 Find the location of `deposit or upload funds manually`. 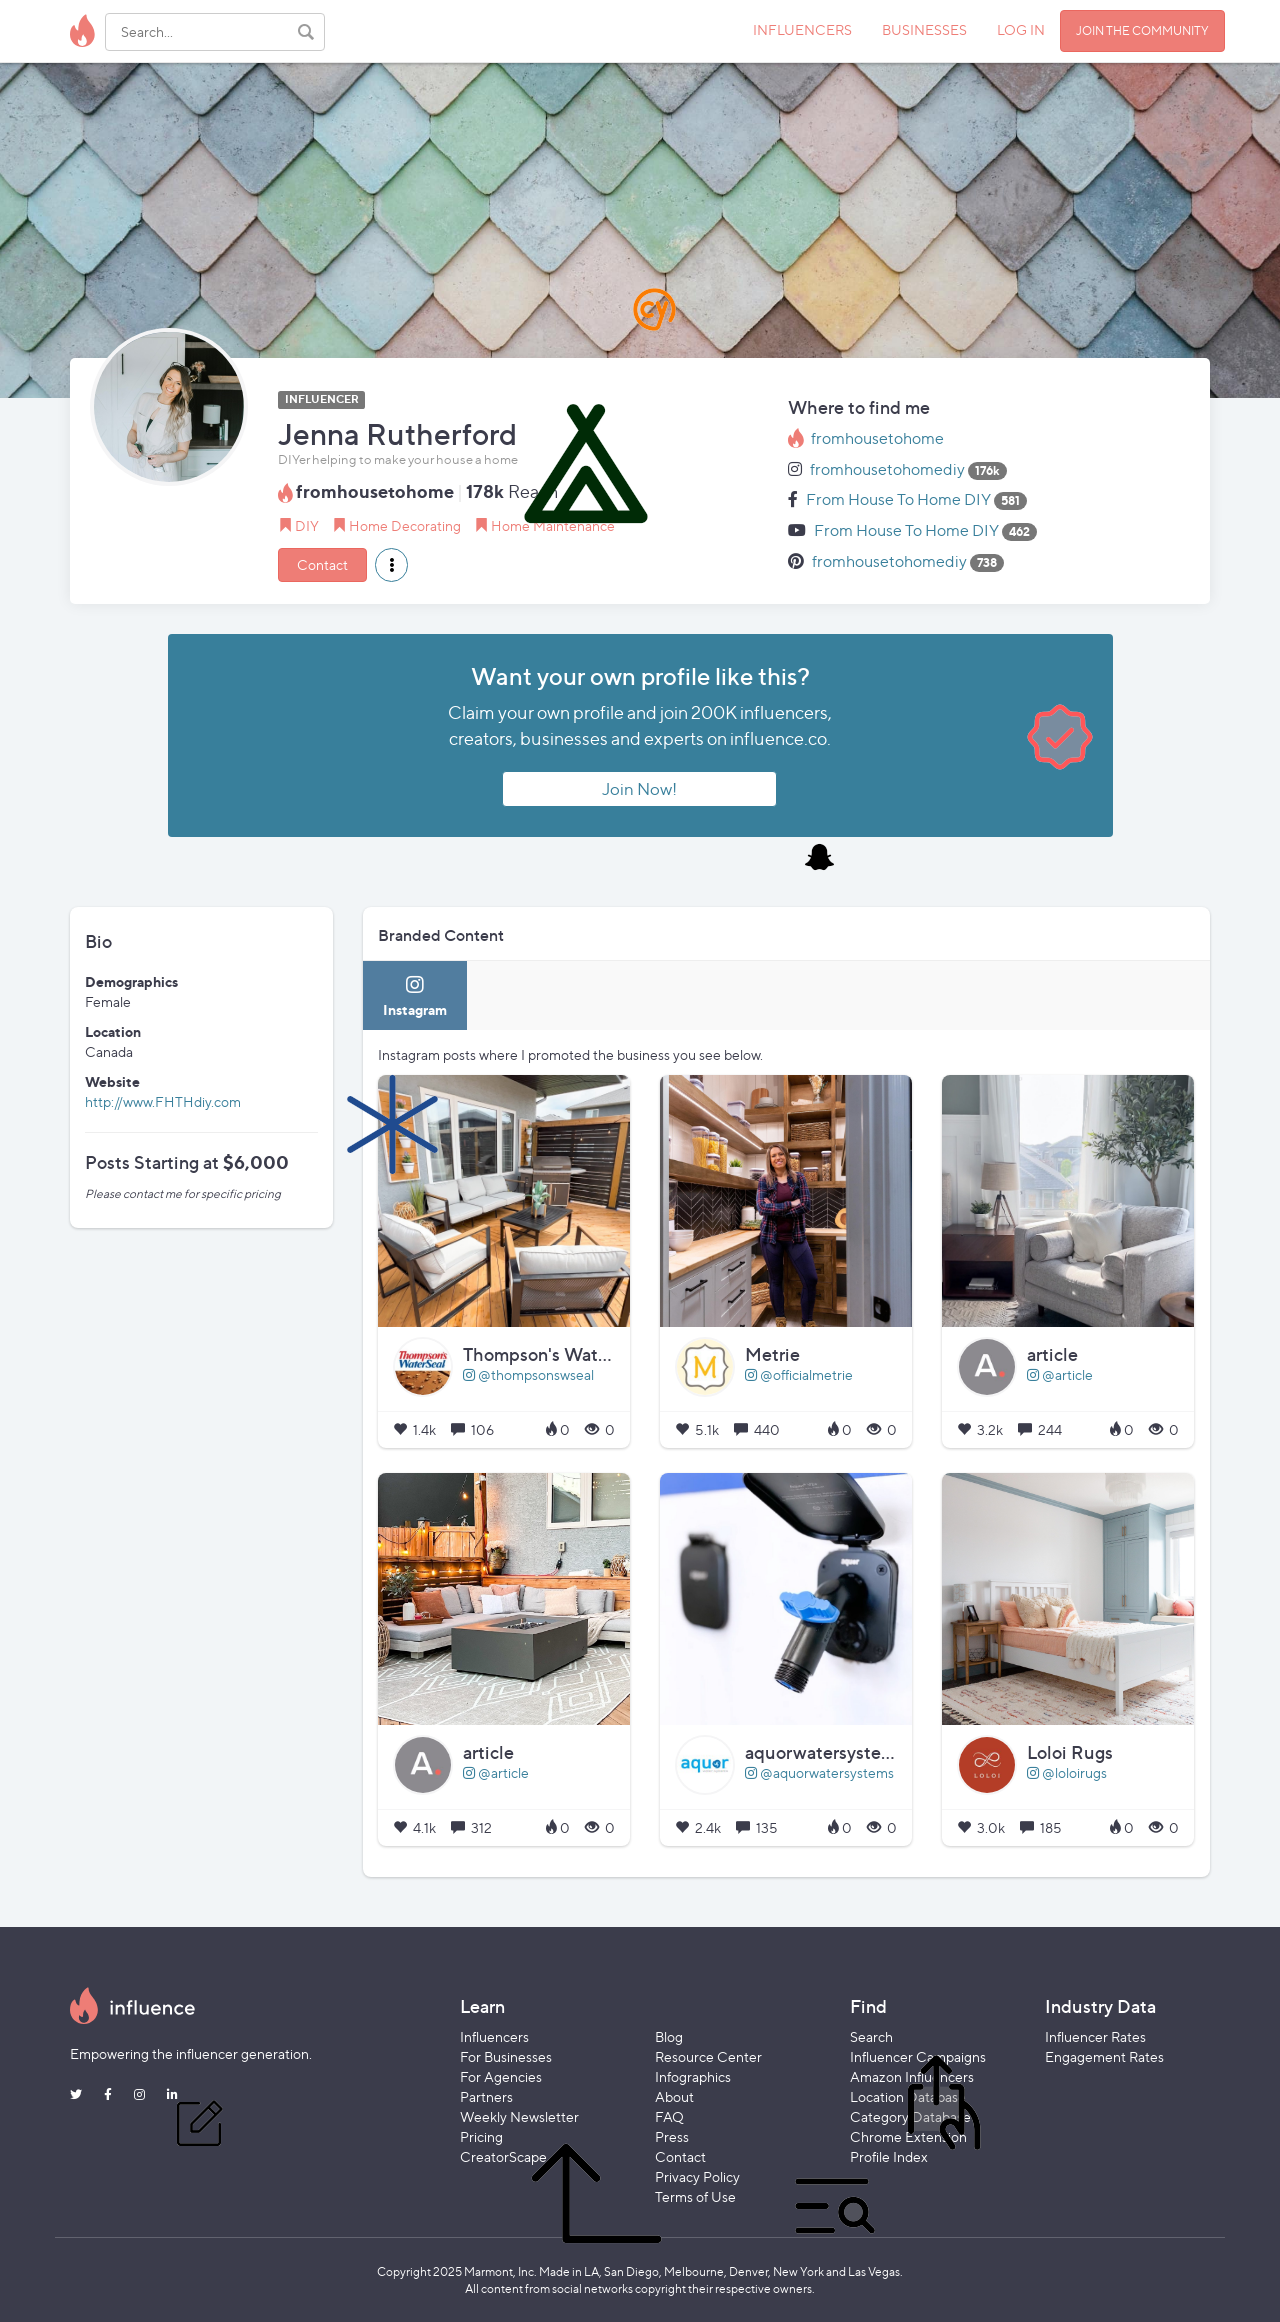

deposit or upload funds manually is located at coordinates (939, 2102).